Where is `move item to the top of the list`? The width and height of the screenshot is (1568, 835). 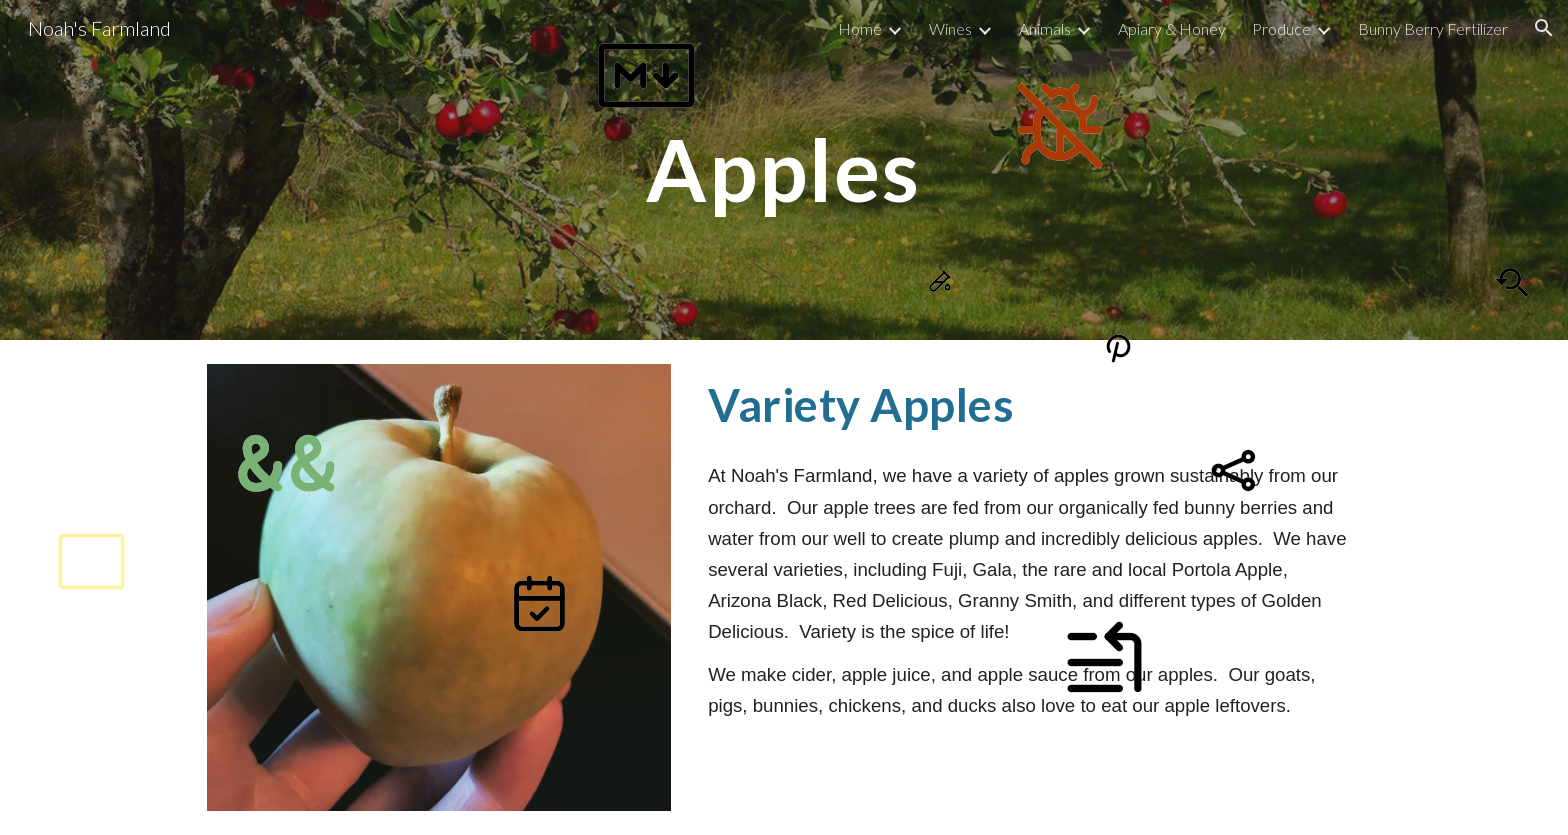 move item to the top of the list is located at coordinates (1104, 662).